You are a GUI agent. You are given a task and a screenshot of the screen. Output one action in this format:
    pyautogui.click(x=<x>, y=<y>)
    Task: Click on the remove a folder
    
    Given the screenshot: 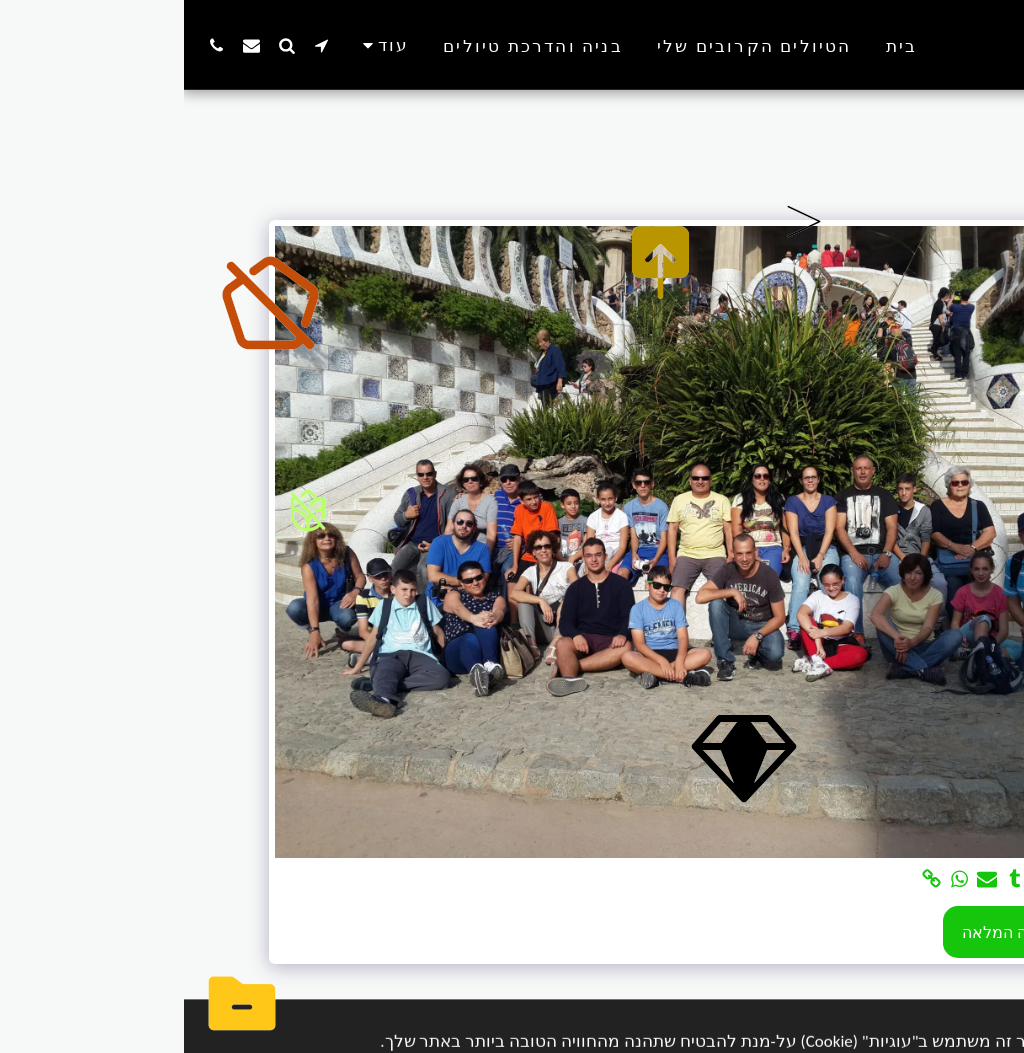 What is the action you would take?
    pyautogui.click(x=242, y=1002)
    